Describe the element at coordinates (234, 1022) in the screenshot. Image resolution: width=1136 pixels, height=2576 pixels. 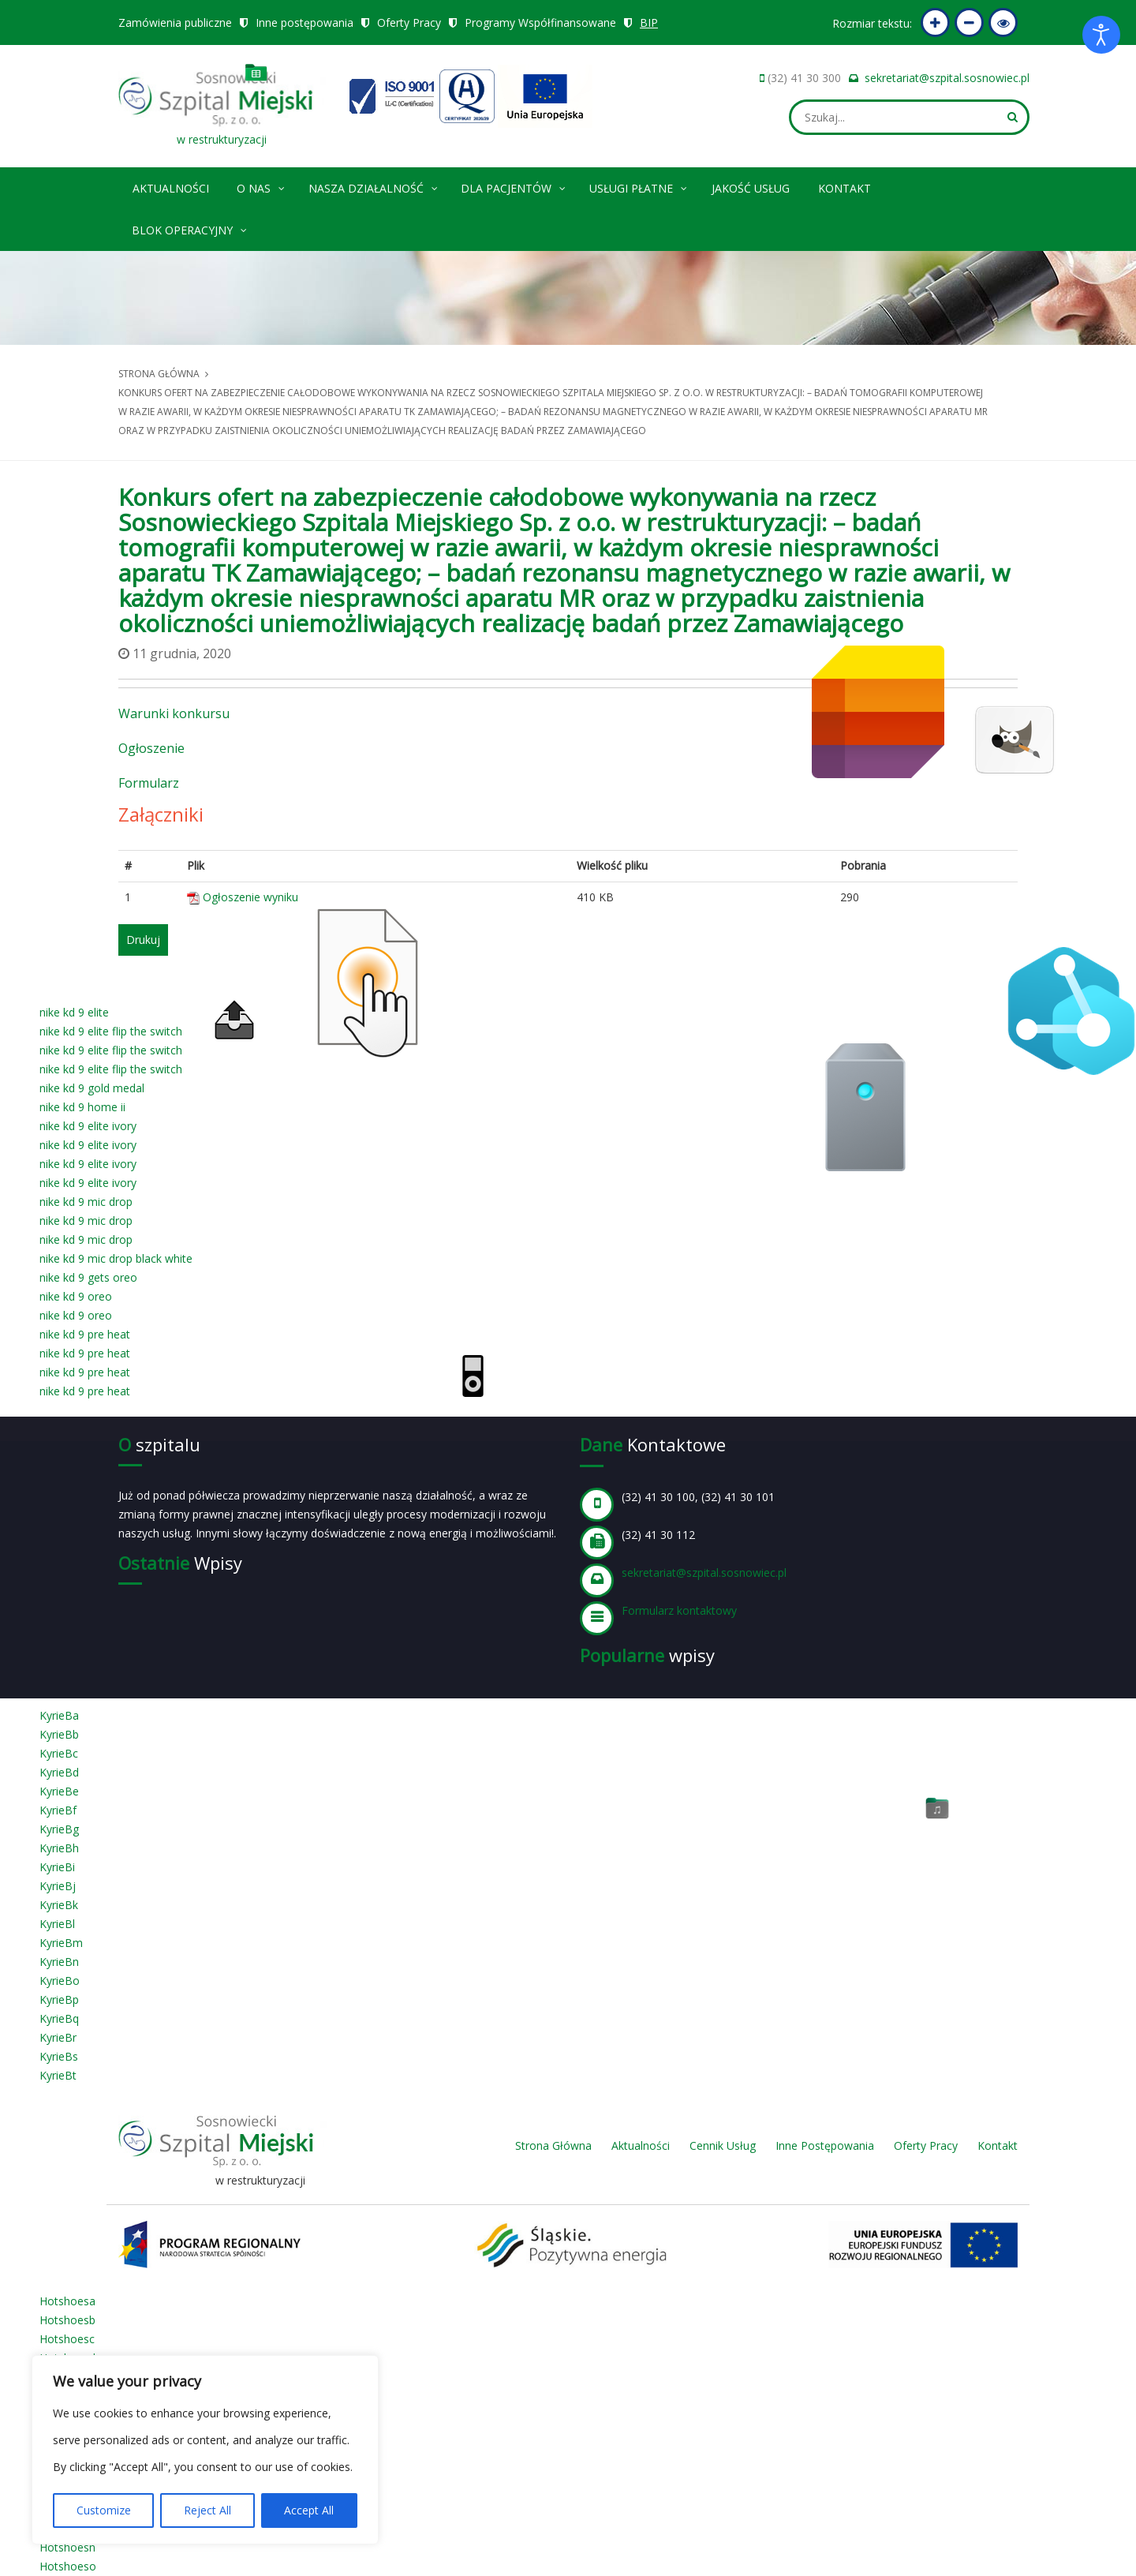
I see `view outgoing mail in your outbox` at that location.